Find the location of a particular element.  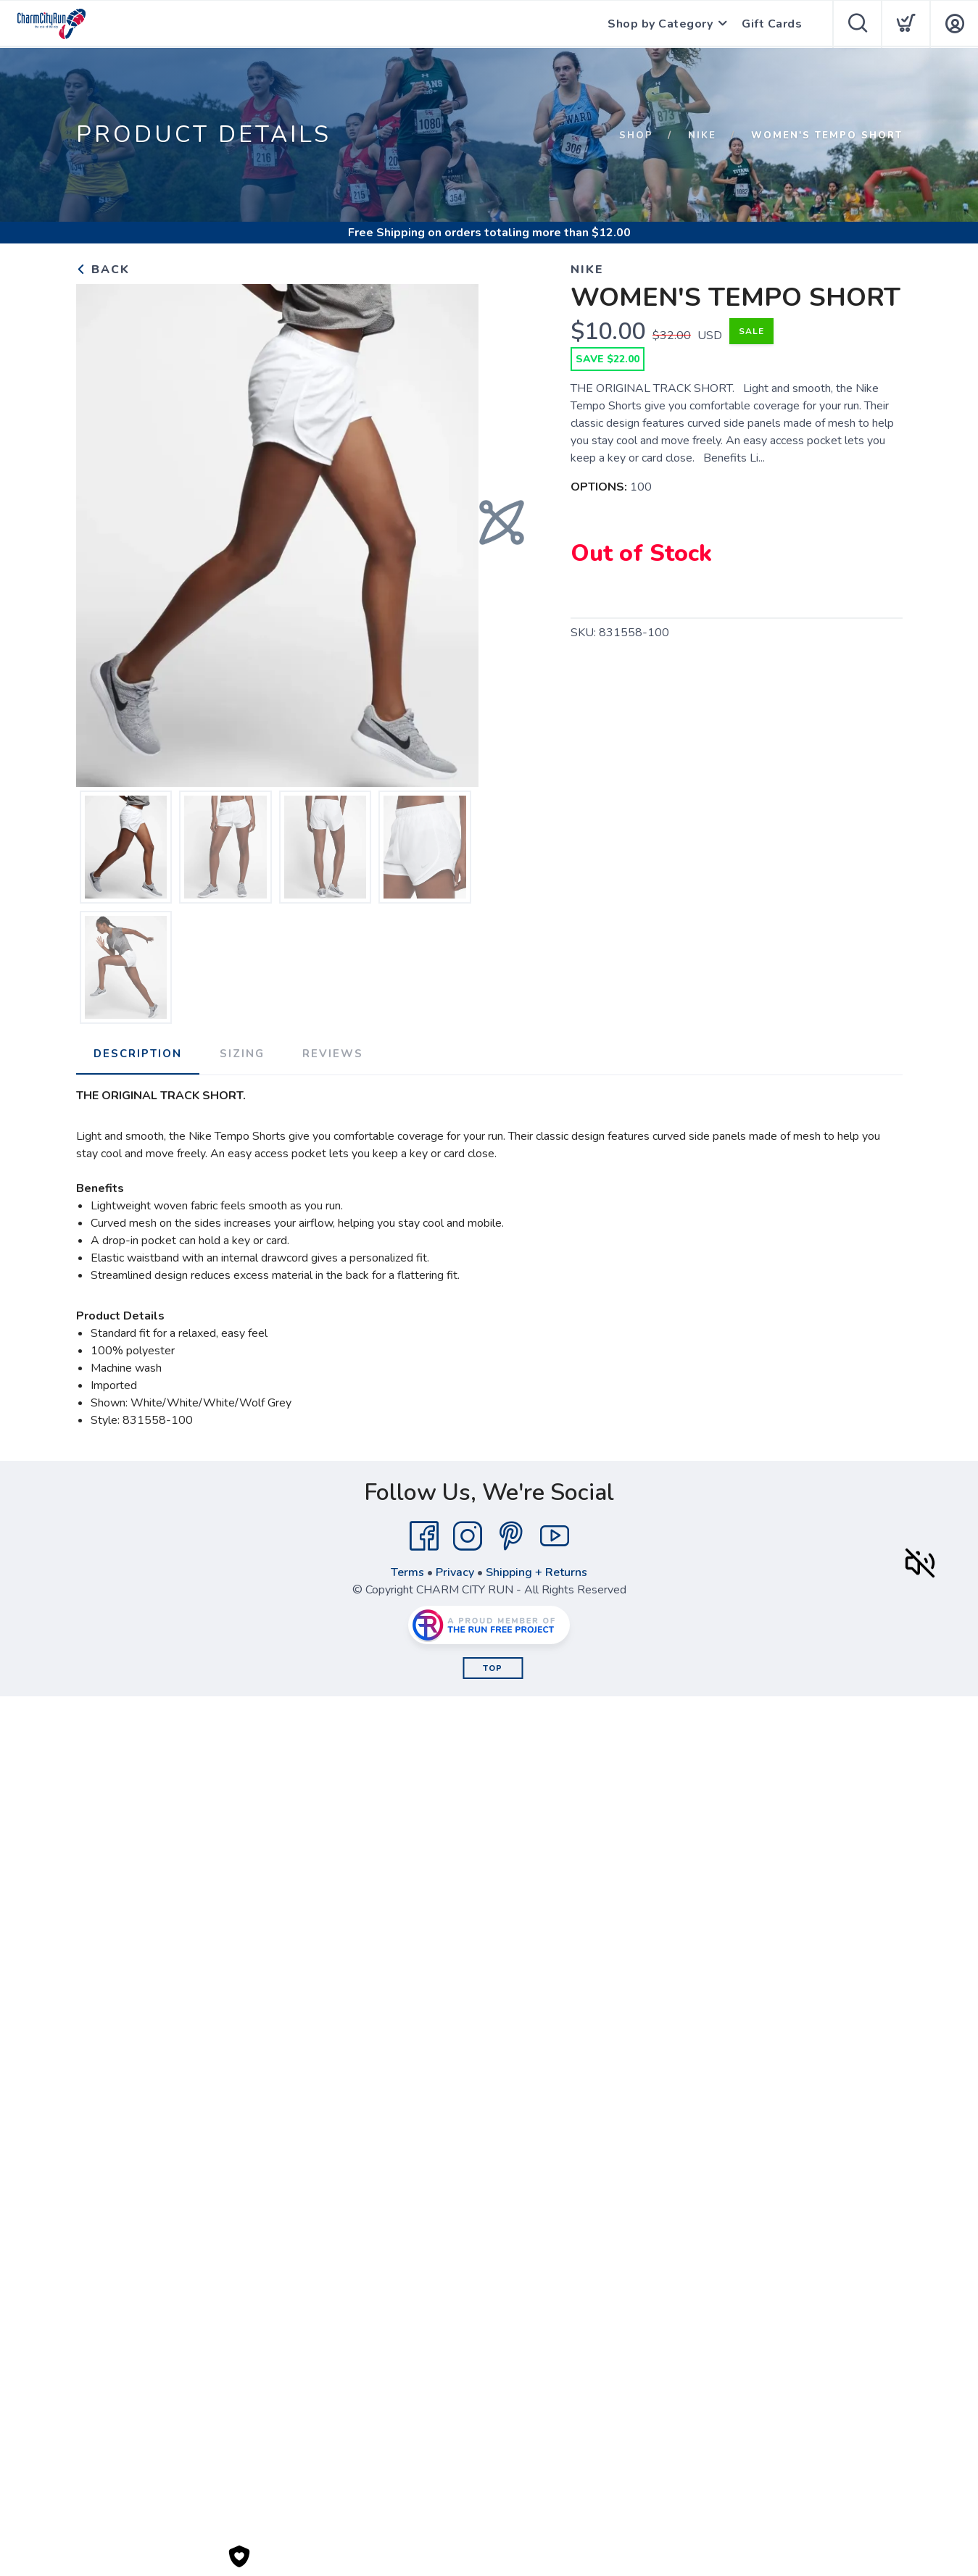

health or medical protection status is located at coordinates (239, 2556).